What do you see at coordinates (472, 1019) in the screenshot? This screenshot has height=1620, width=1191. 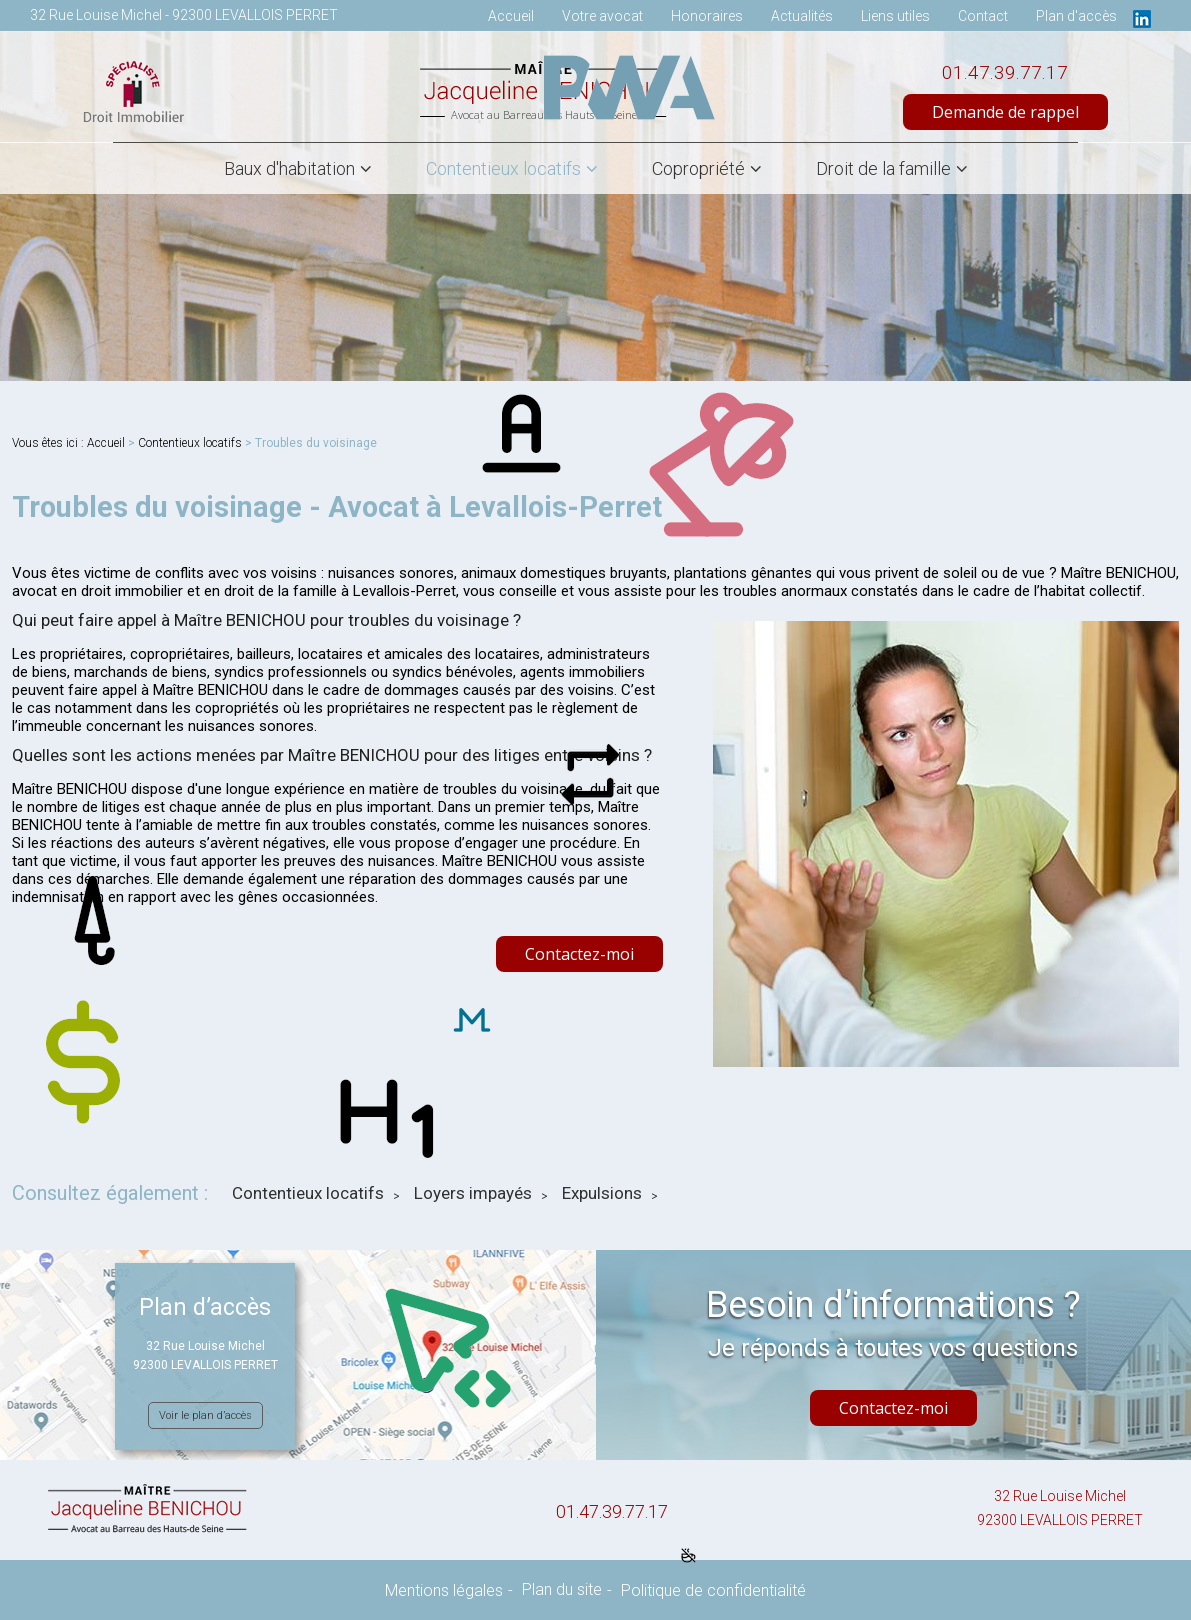 I see `view monero cryptocurrency balance` at bounding box center [472, 1019].